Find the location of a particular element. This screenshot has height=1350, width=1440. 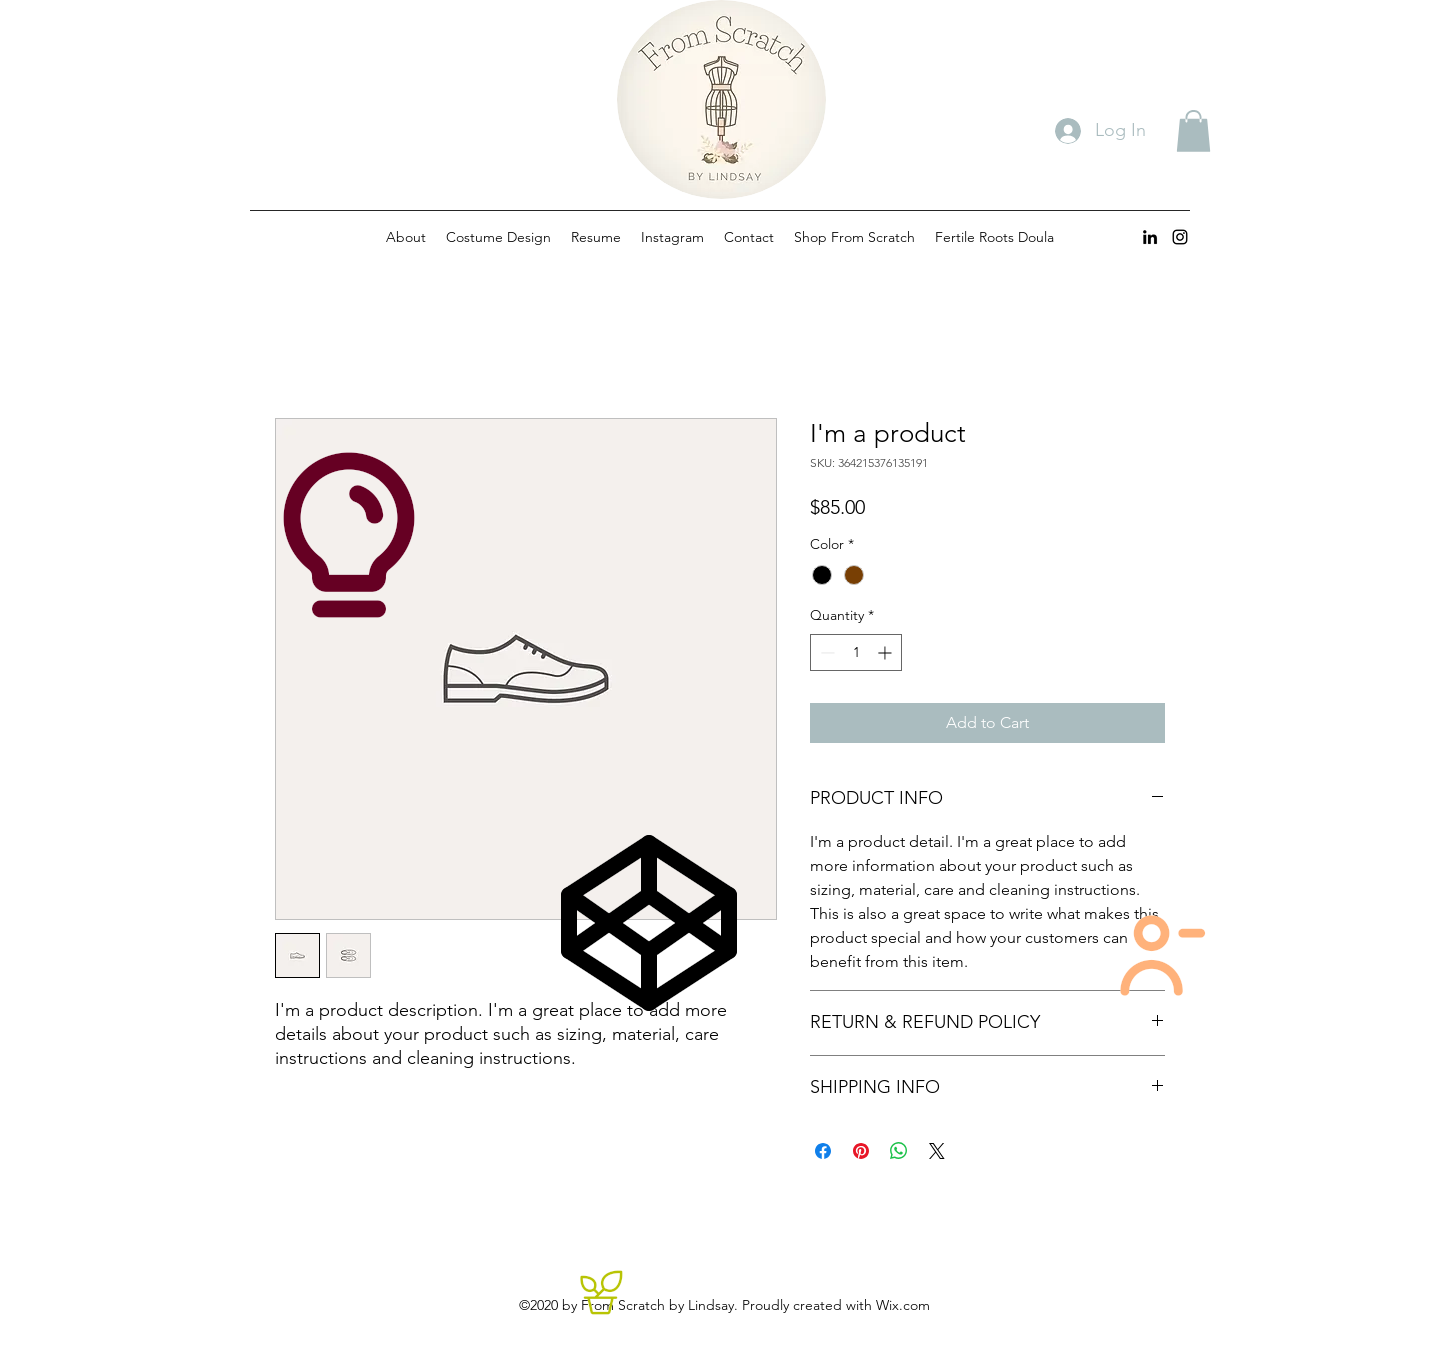

open CodePen is located at coordinates (649, 923).